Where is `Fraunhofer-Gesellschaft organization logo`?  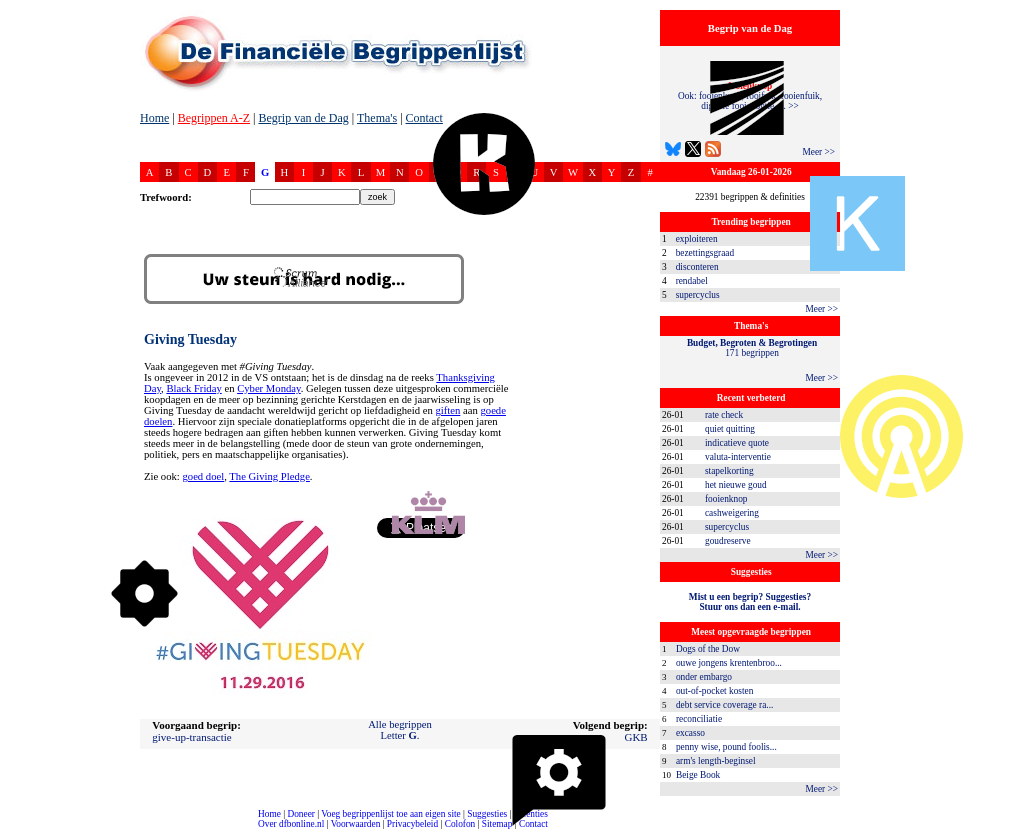
Fraunhofer-Gesellschaft organization logo is located at coordinates (747, 98).